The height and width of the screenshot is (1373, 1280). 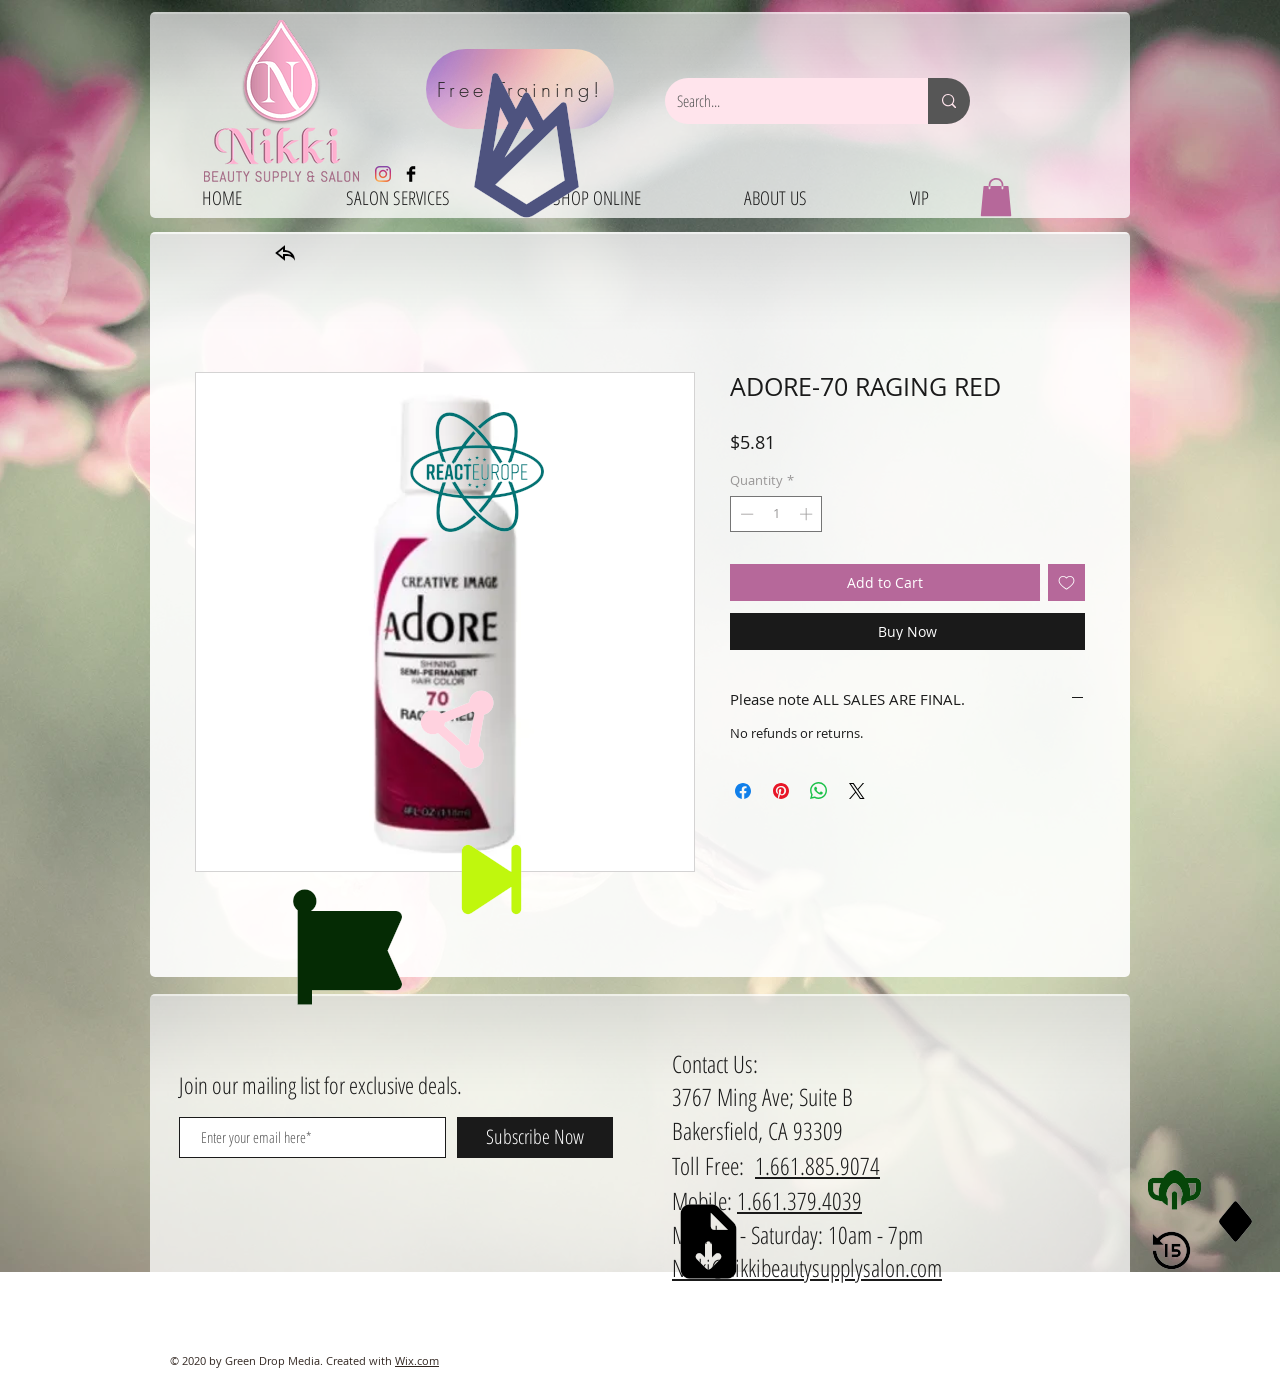 What do you see at coordinates (1171, 1250) in the screenshot?
I see `rewind 15 seconds` at bounding box center [1171, 1250].